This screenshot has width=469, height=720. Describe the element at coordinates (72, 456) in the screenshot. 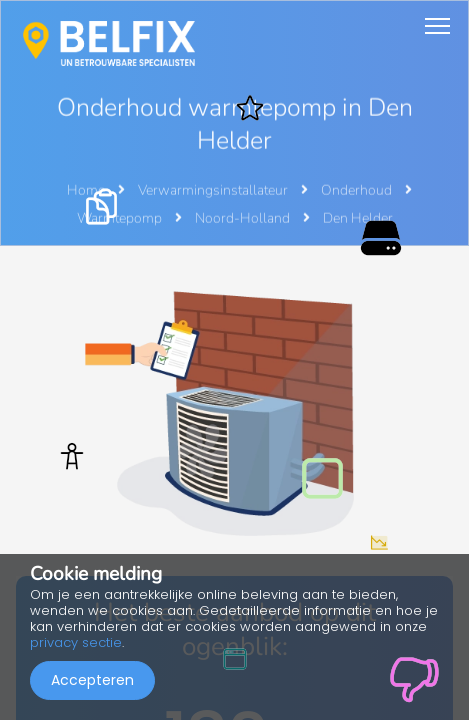

I see `access accessibility settings` at that location.